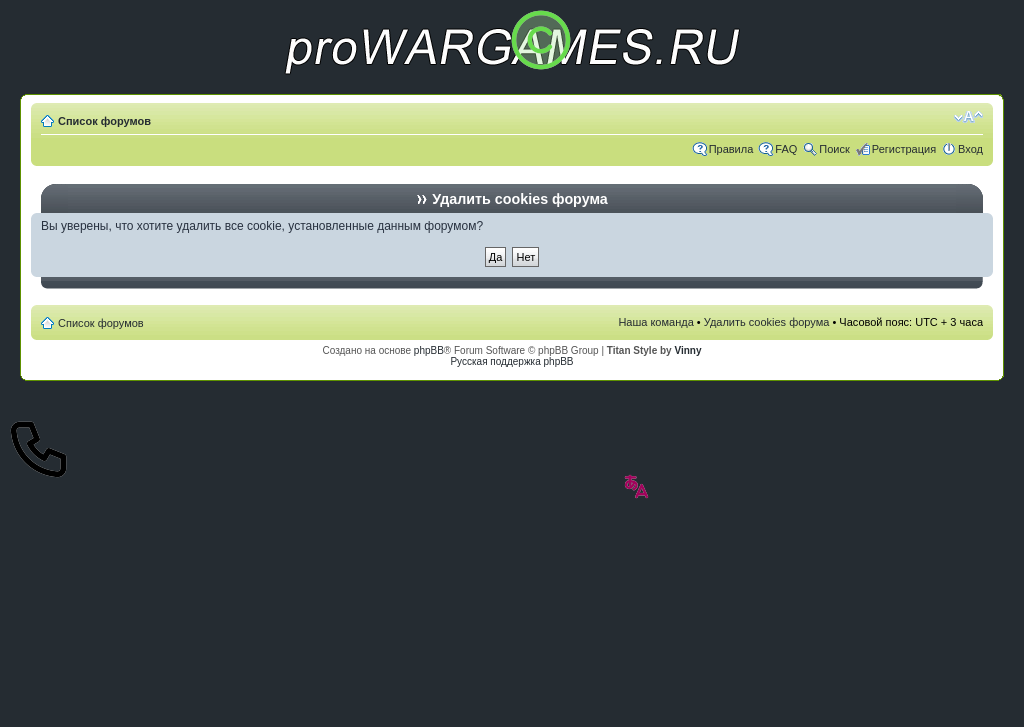 This screenshot has width=1024, height=727. Describe the element at coordinates (541, 40) in the screenshot. I see `indicates copyrighted content` at that location.